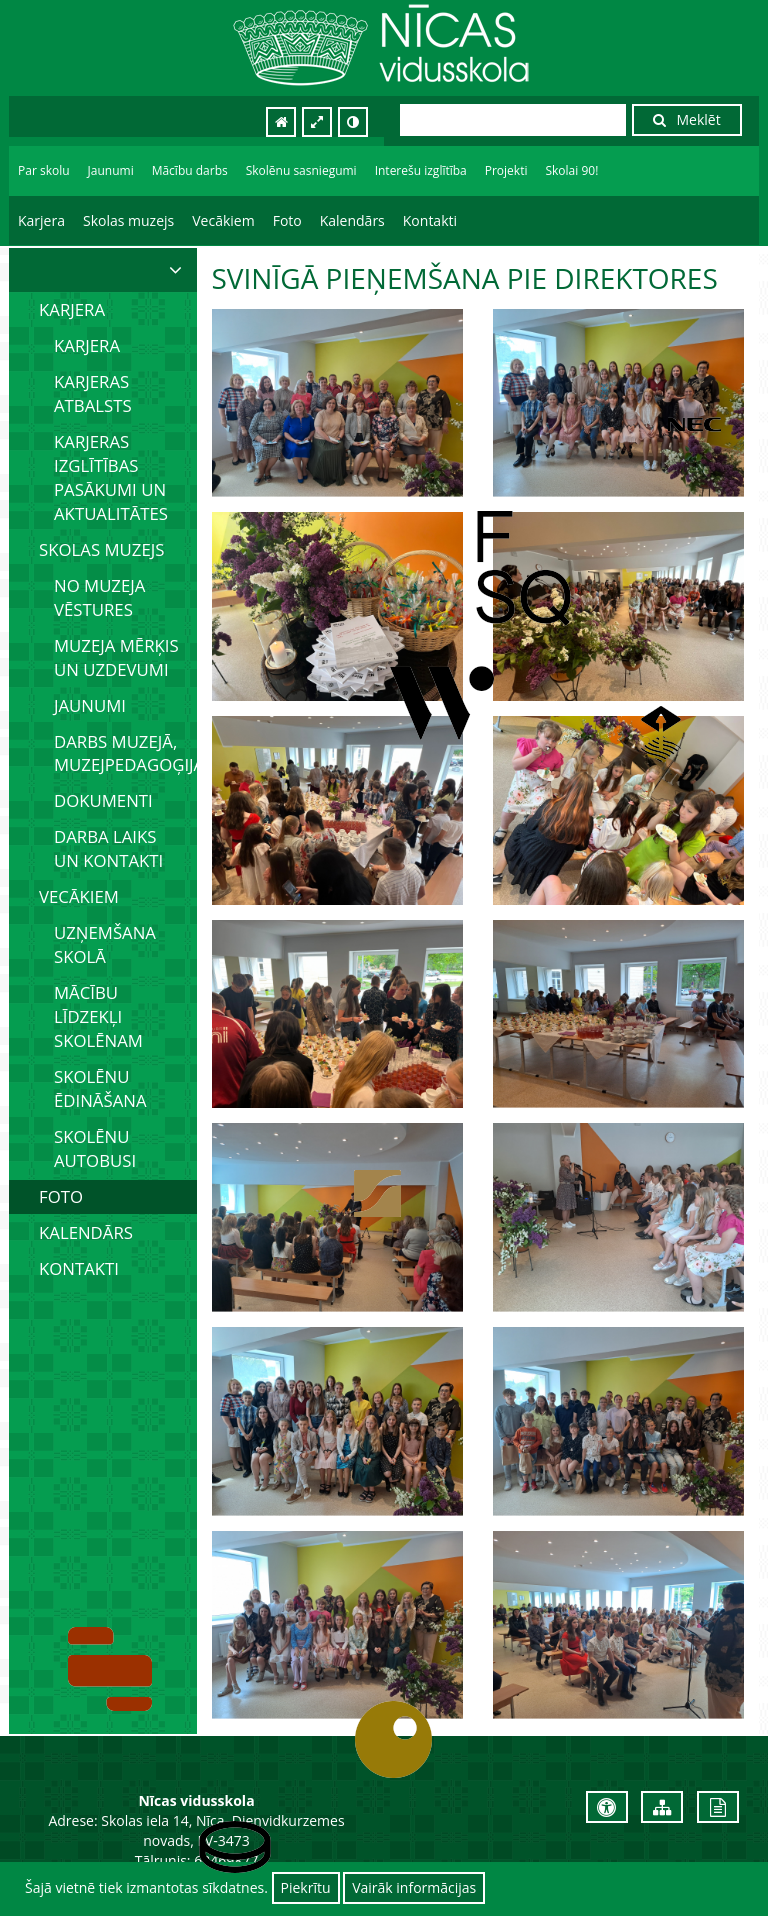 This screenshot has height=1916, width=768. Describe the element at coordinates (442, 703) in the screenshot. I see `open the Wantedly app` at that location.